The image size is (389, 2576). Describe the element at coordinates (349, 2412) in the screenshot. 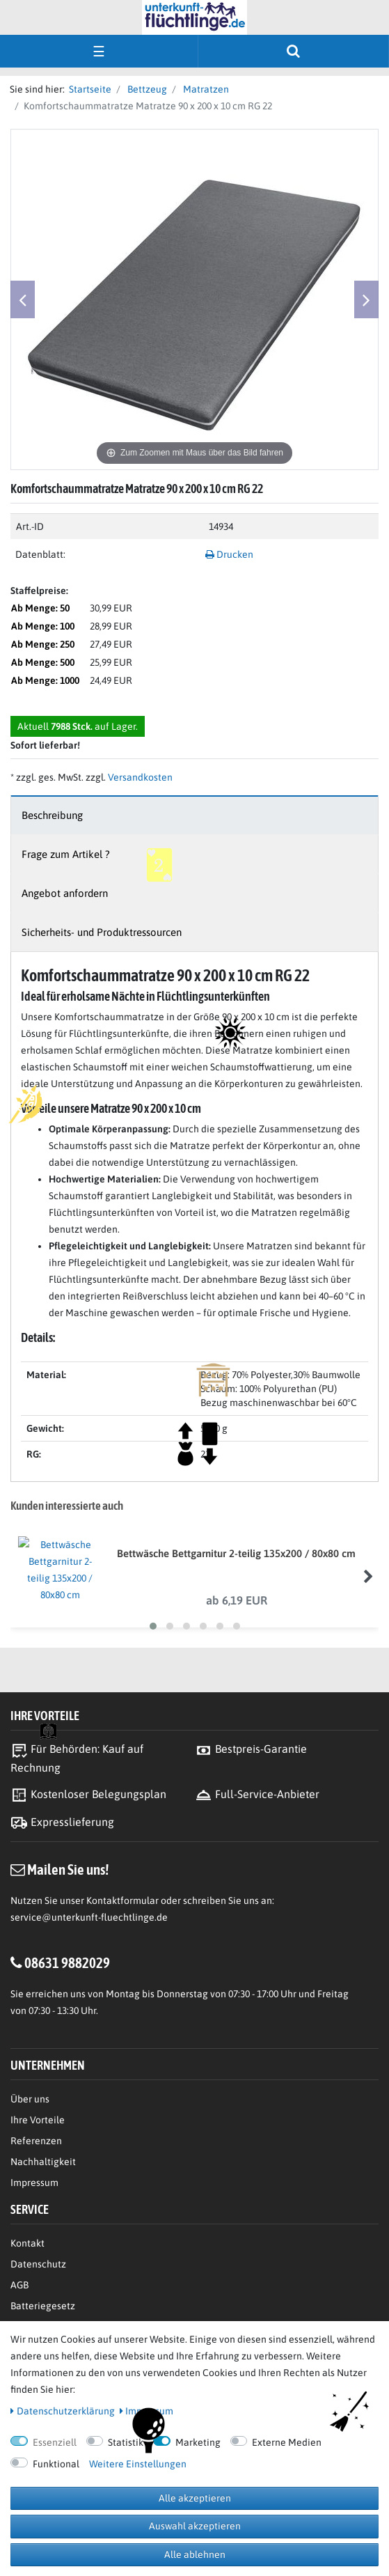

I see `cast a cleaning or sweep spell` at that location.